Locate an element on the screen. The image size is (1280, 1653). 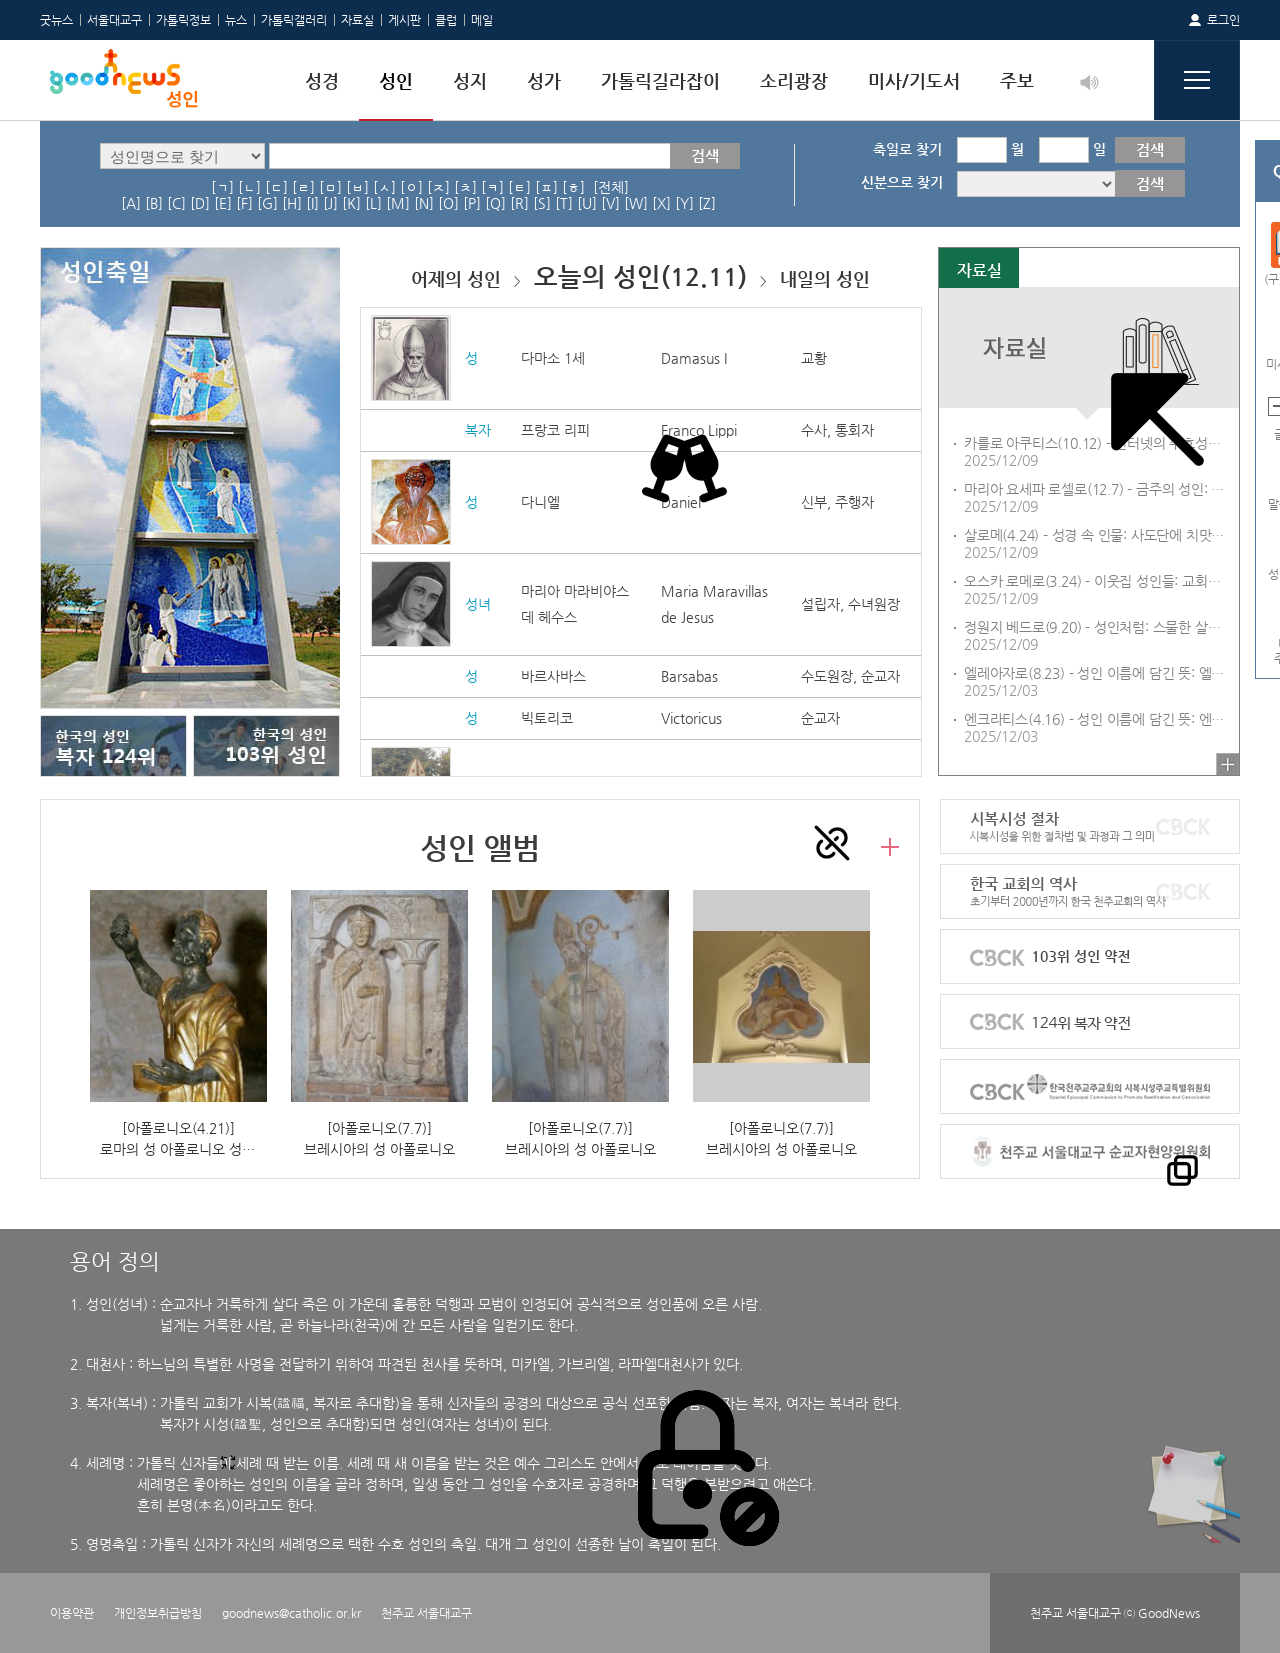
cancel or revoke access permissions is located at coordinates (697, 1464).